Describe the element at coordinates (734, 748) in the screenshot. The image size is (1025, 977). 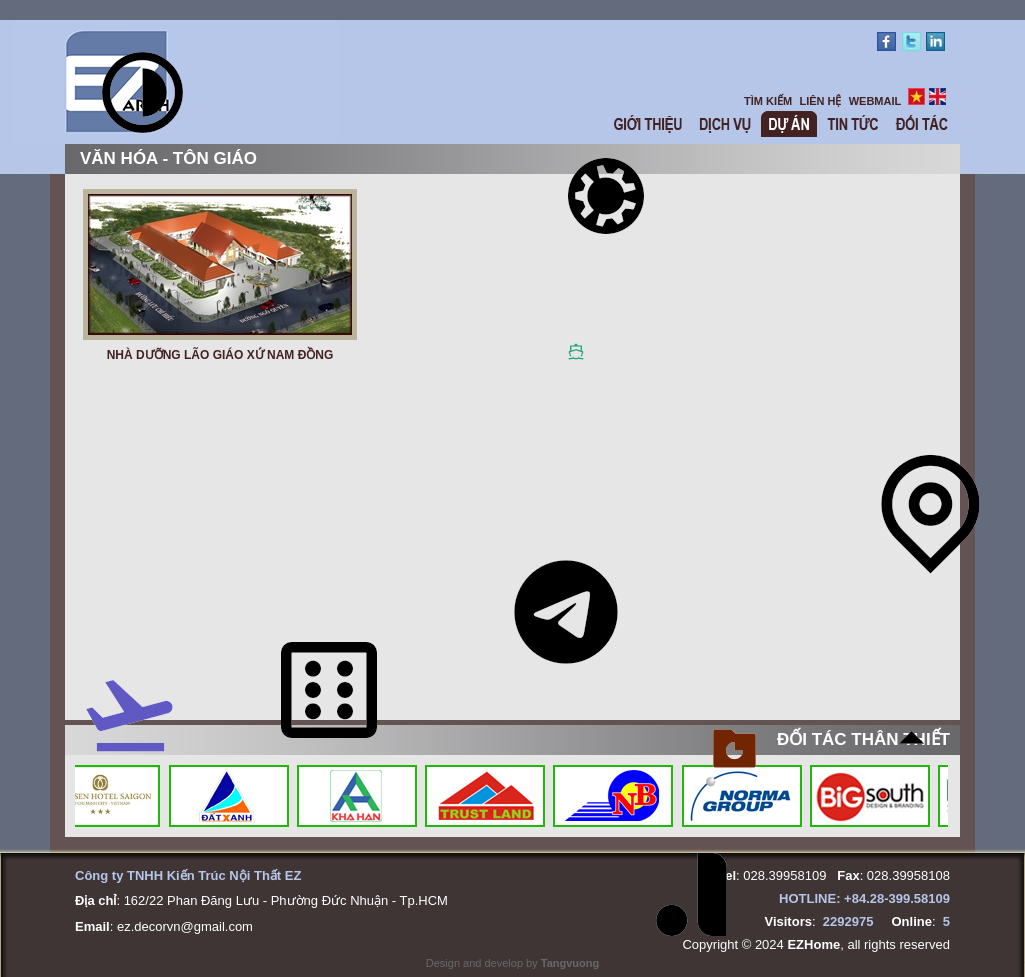
I see `open folder containing charts or analytics` at that location.